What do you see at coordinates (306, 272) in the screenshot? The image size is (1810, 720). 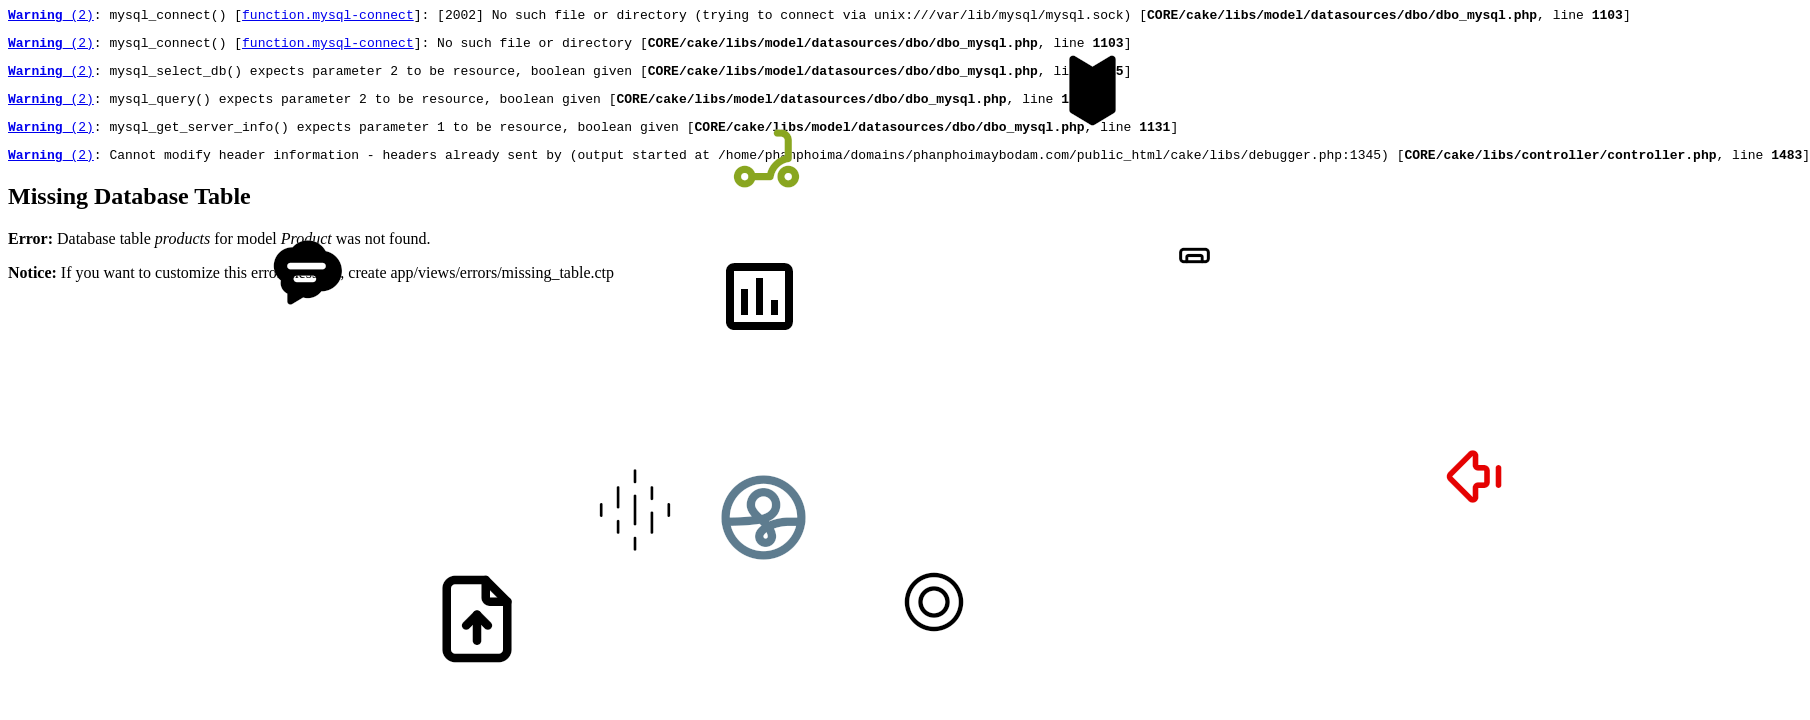 I see `open chat or messaging` at bounding box center [306, 272].